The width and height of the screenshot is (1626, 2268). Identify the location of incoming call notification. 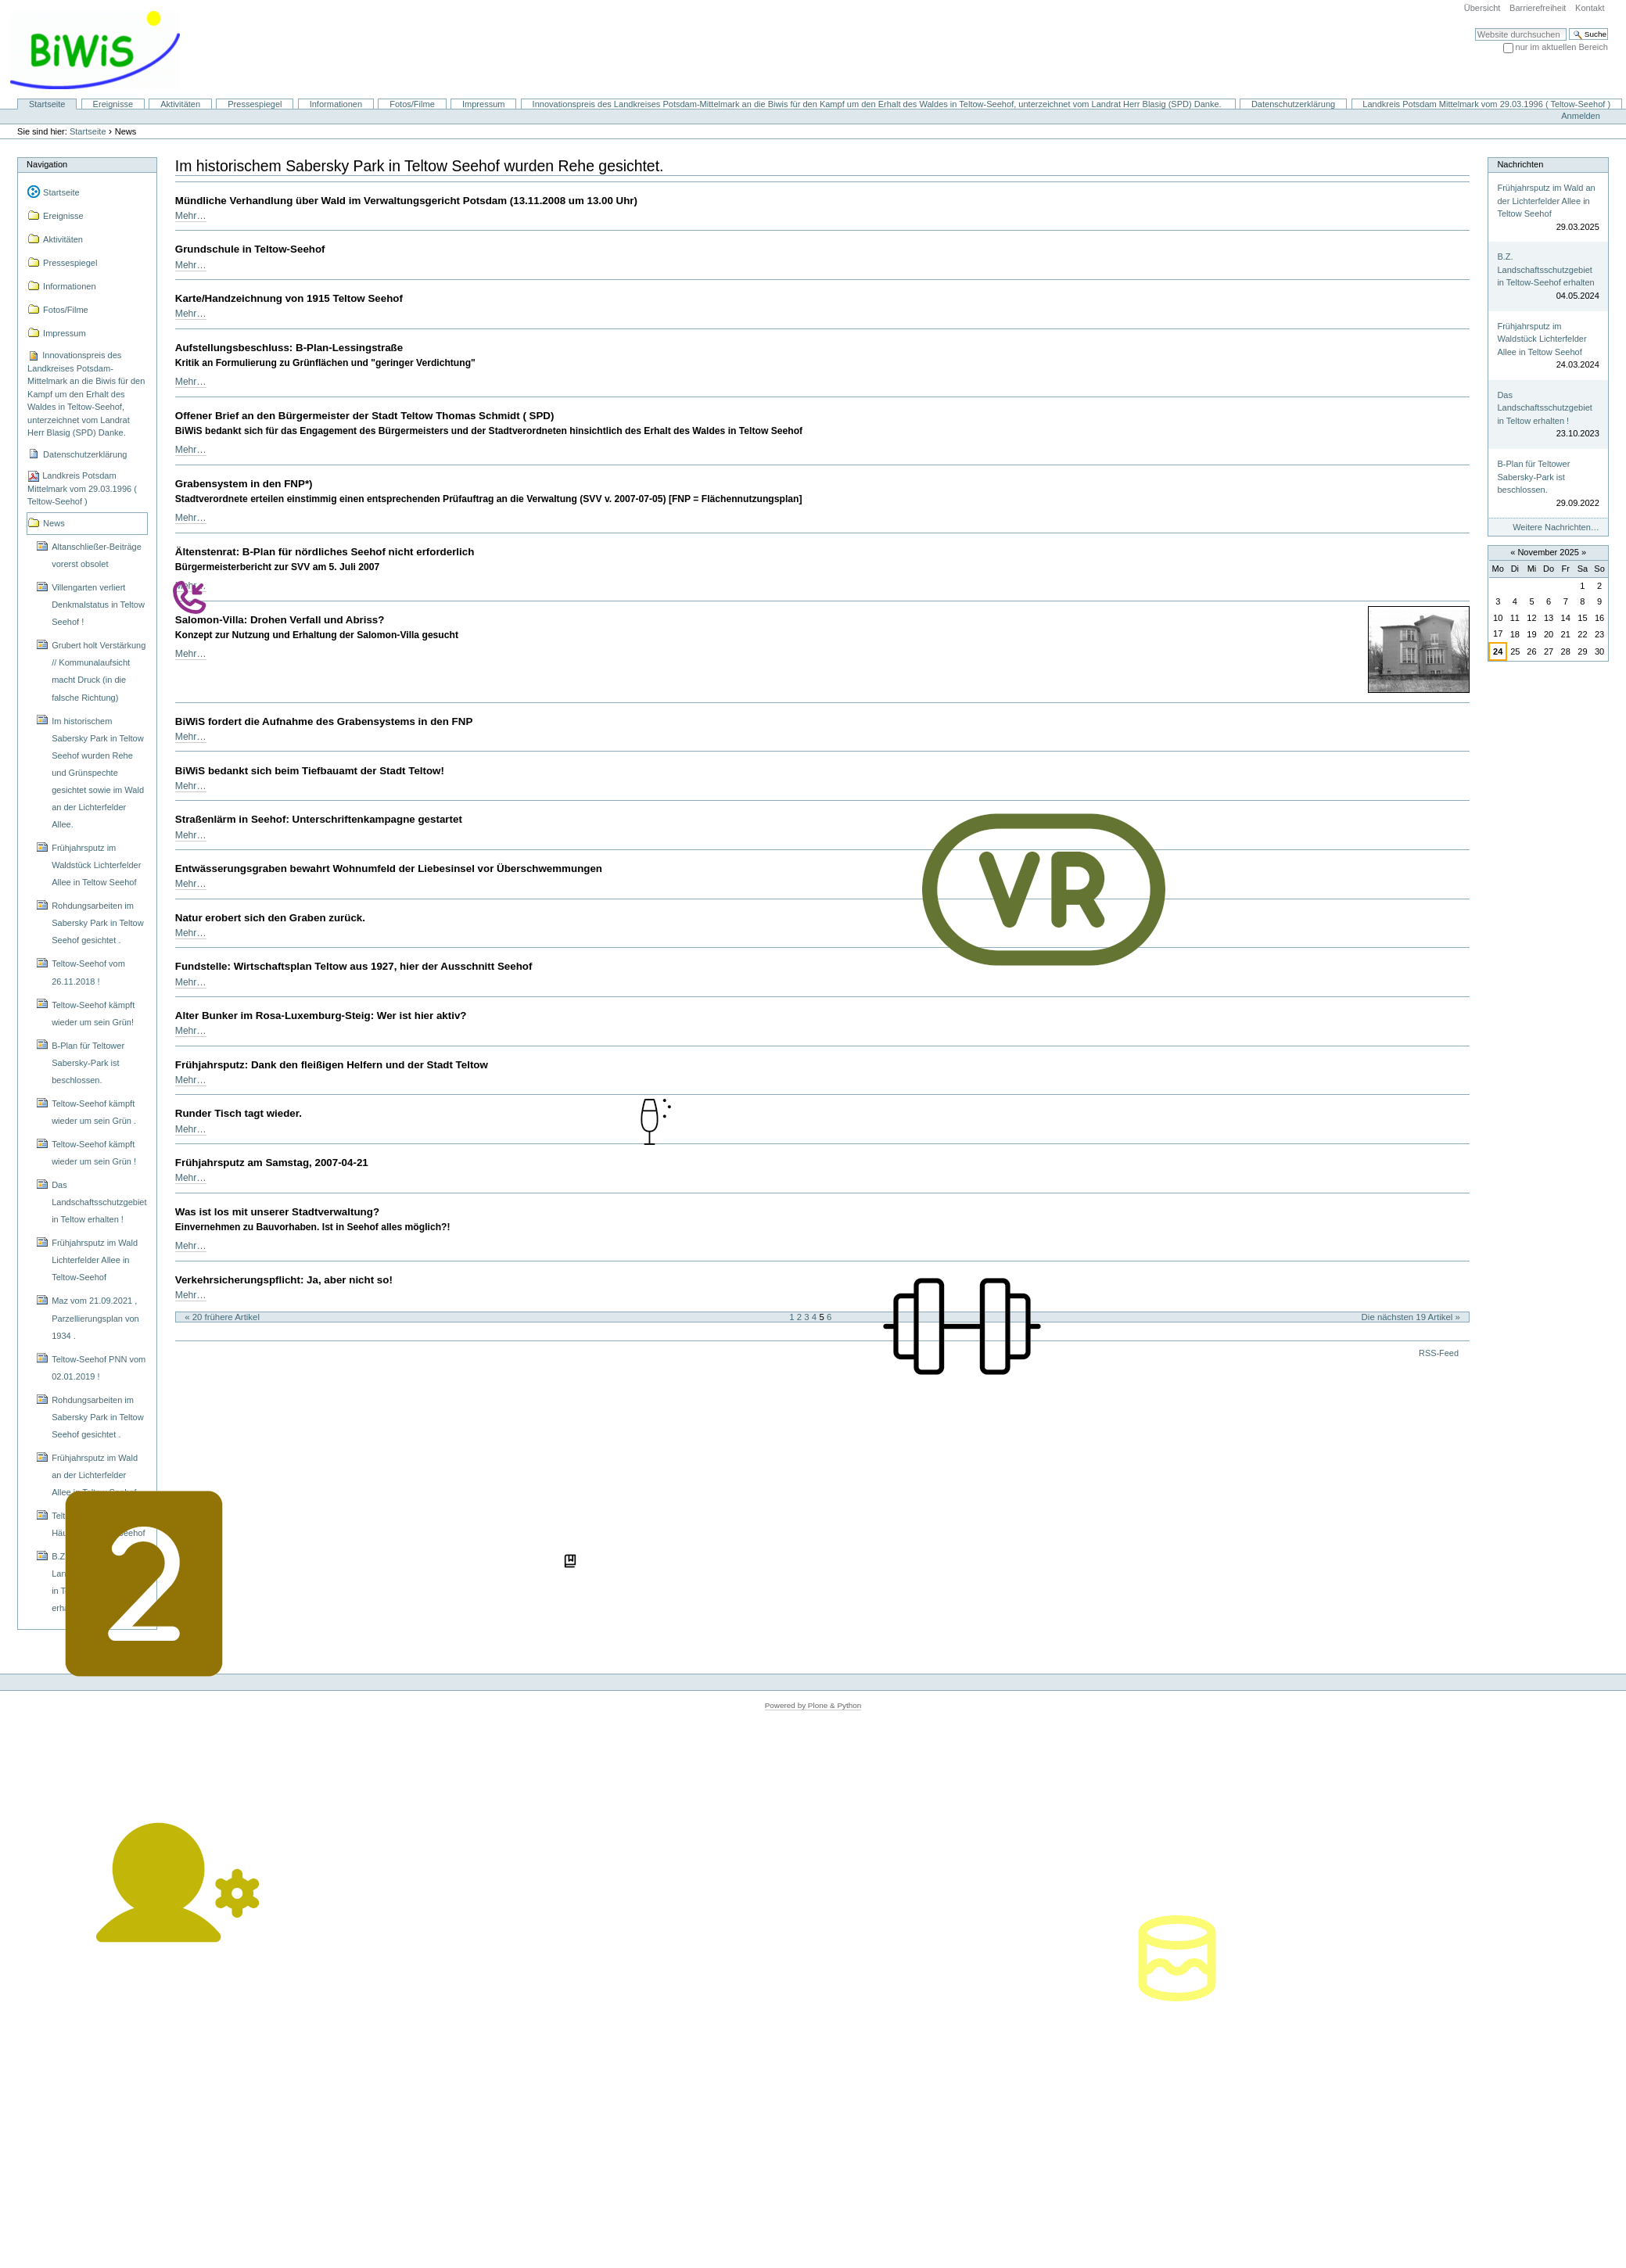
(190, 597).